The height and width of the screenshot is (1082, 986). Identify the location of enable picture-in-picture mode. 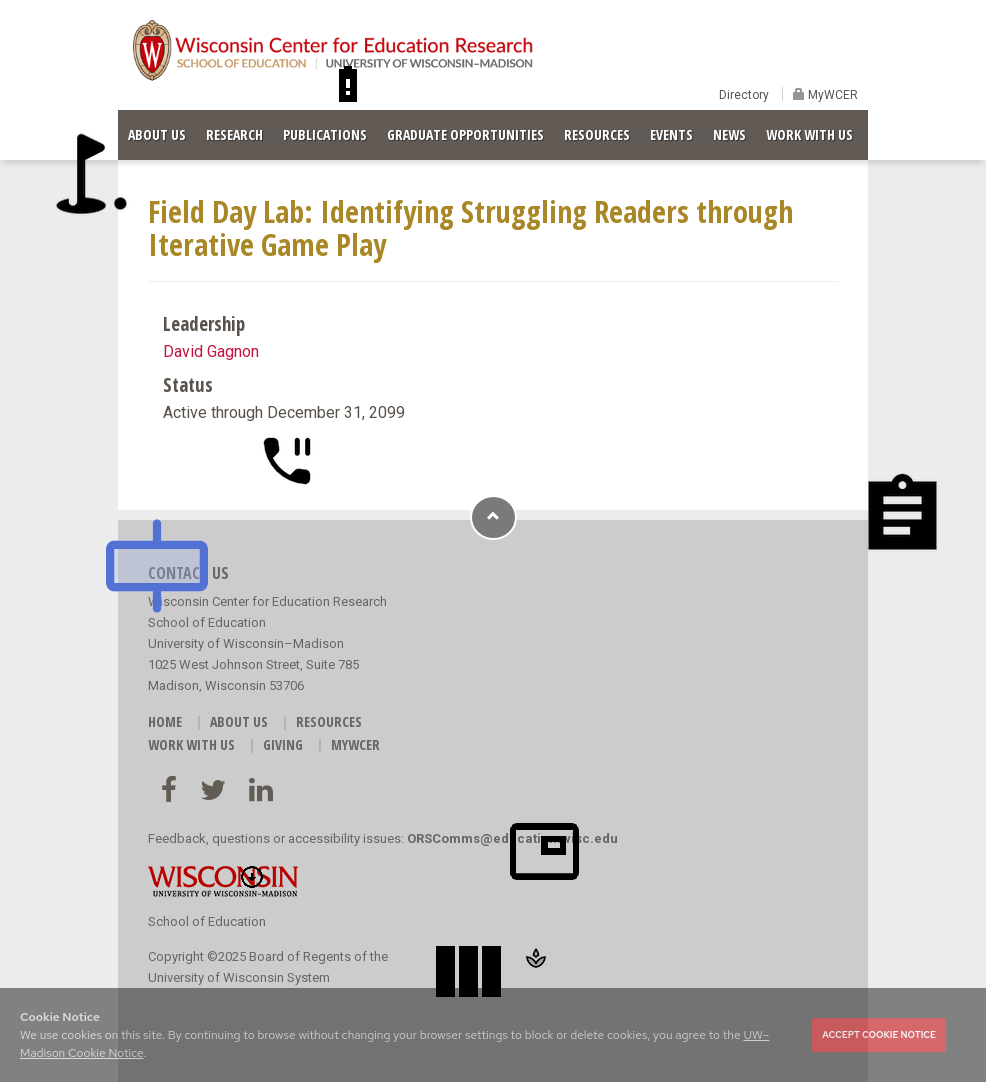
(544, 851).